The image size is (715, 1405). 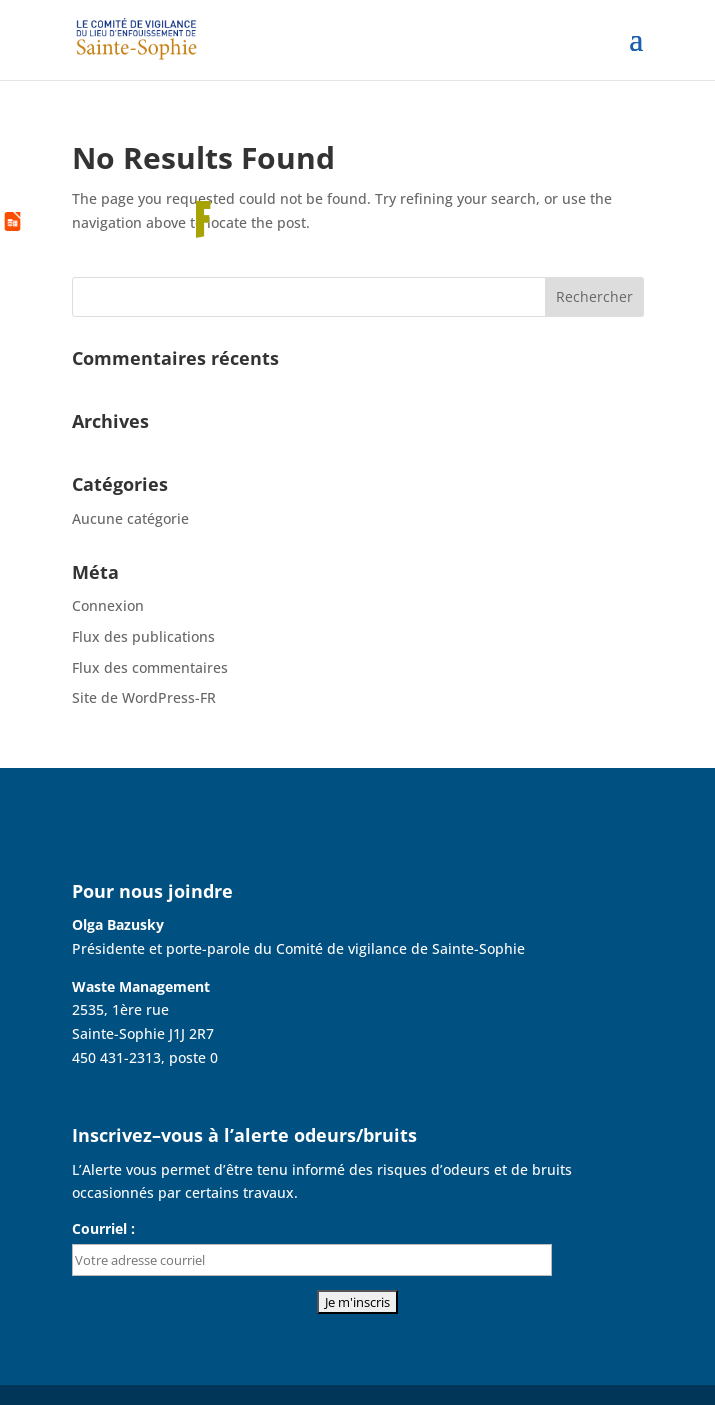 I want to click on launch fortnite game, so click(x=203, y=219).